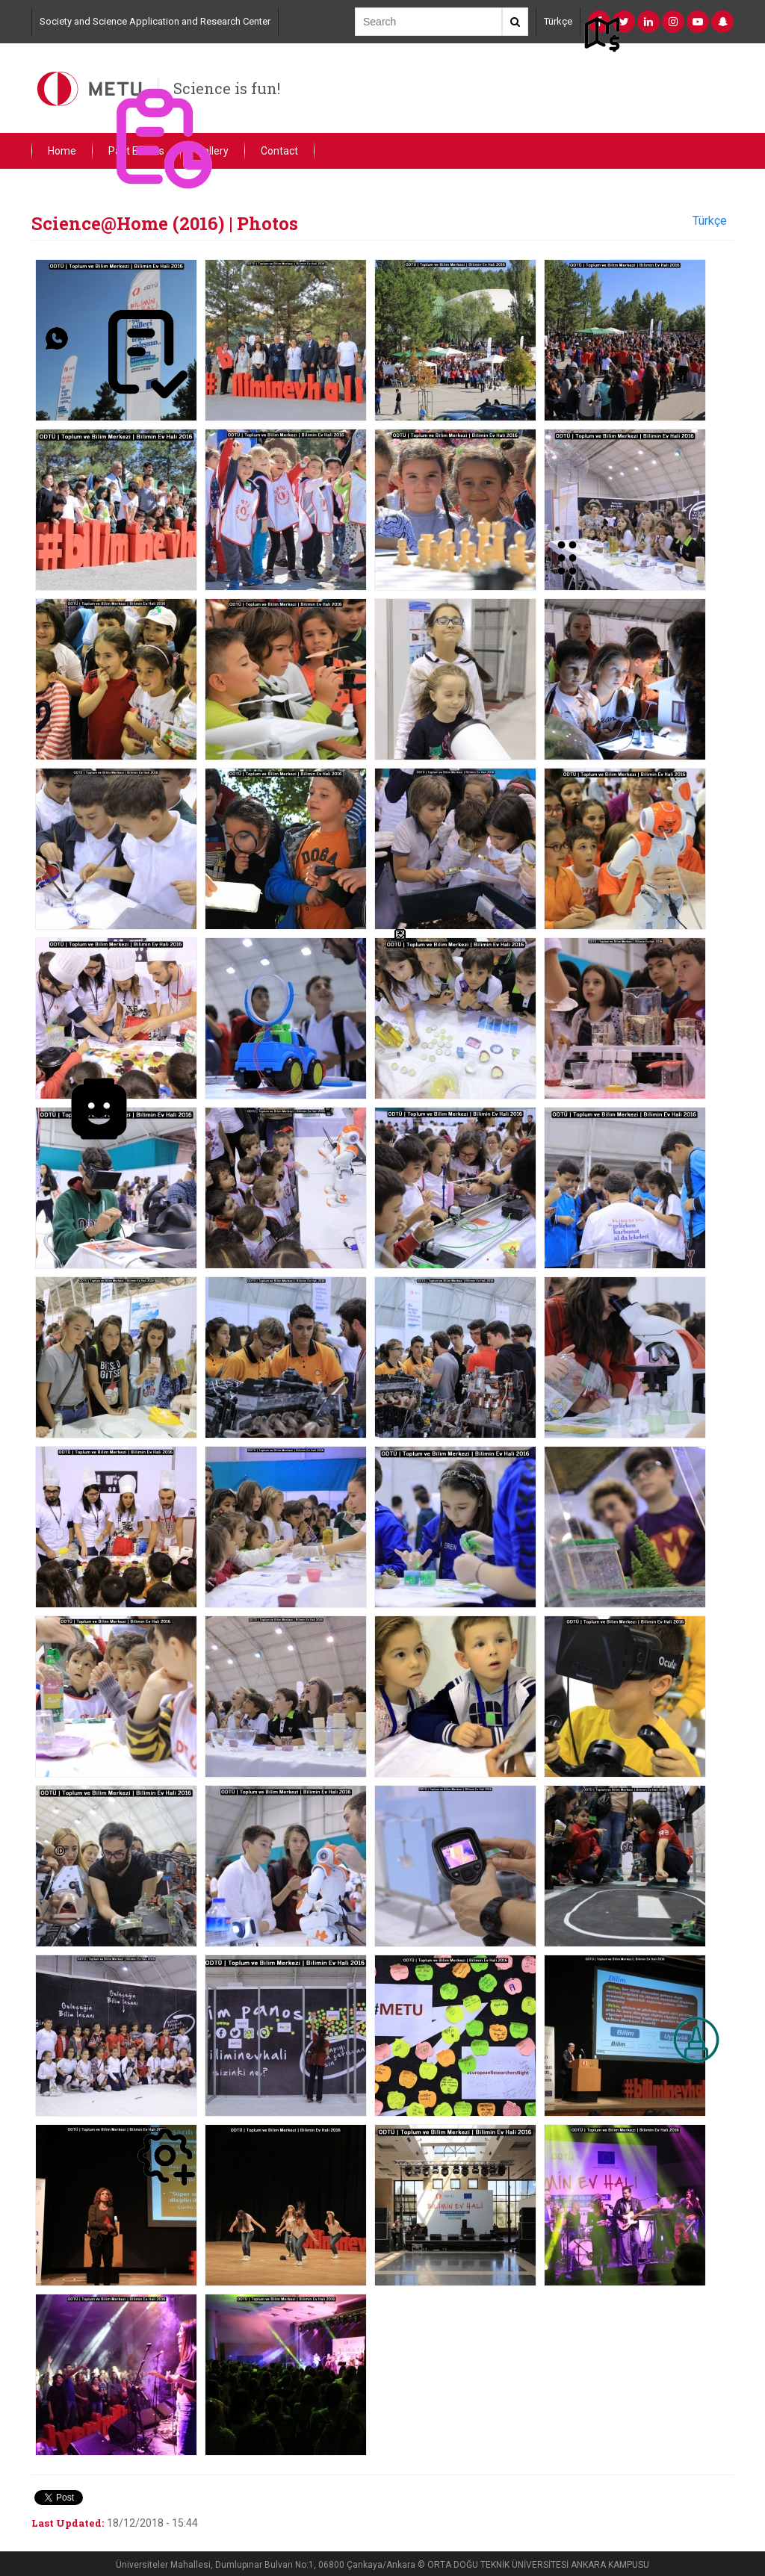  Describe the element at coordinates (146, 352) in the screenshot. I see `view your task checklist` at that location.